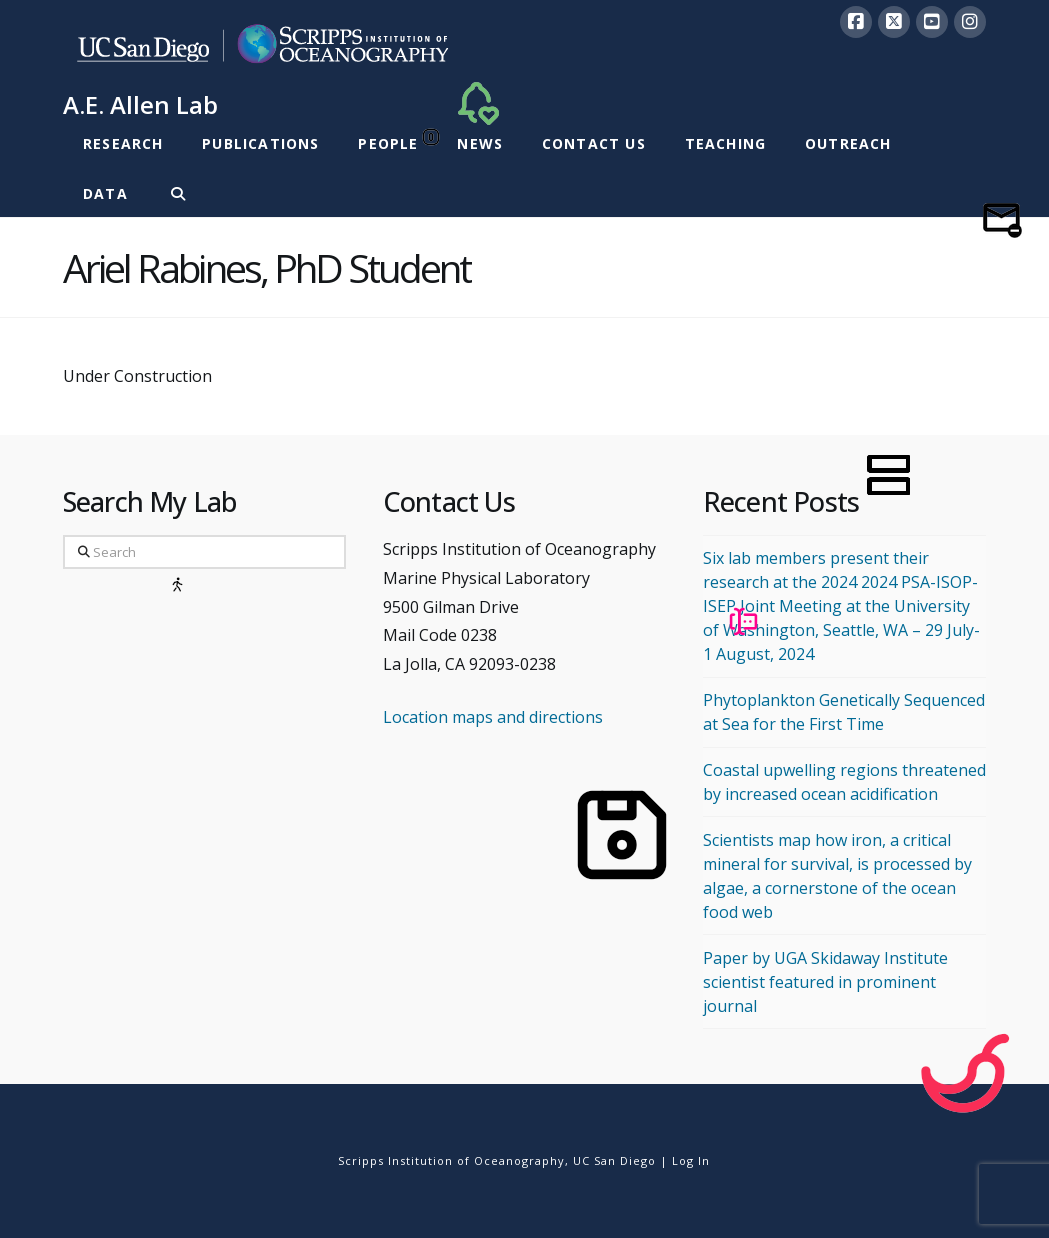 The width and height of the screenshot is (1049, 1238). I want to click on notifications from favorites or loved ones, so click(476, 102).